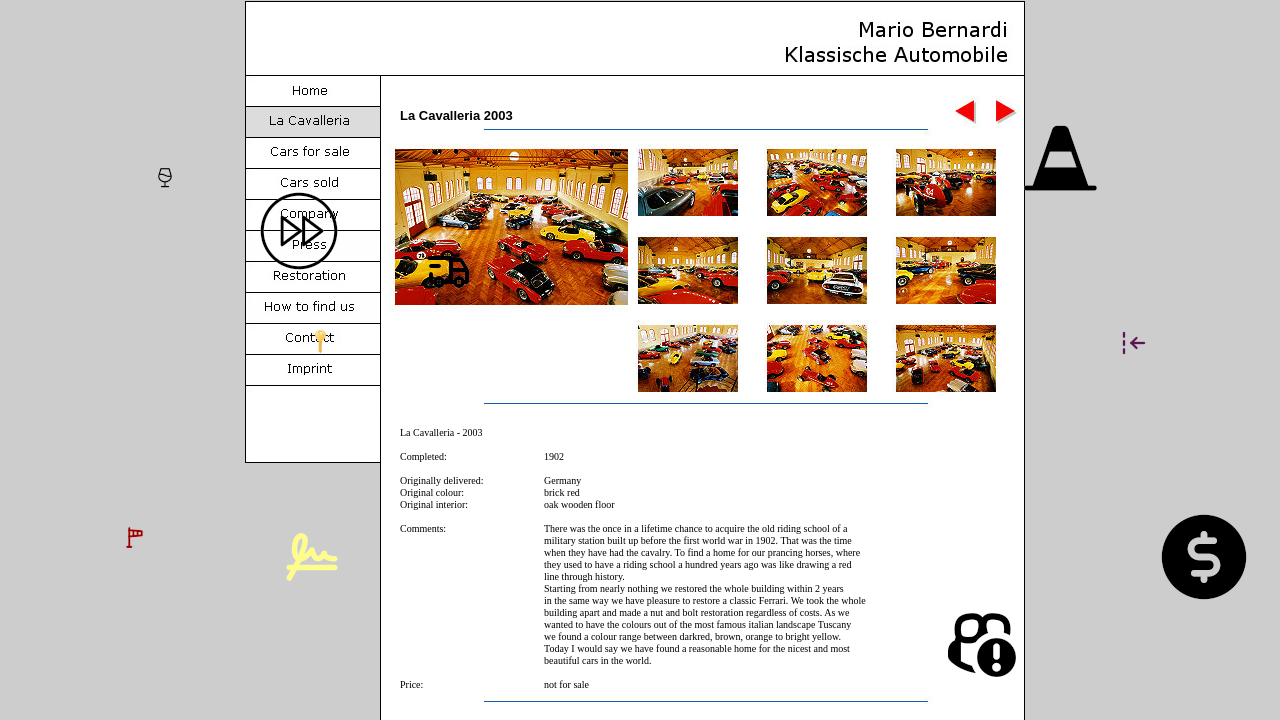 This screenshot has width=1280, height=720. I want to click on skip forward in media playback, so click(299, 231).